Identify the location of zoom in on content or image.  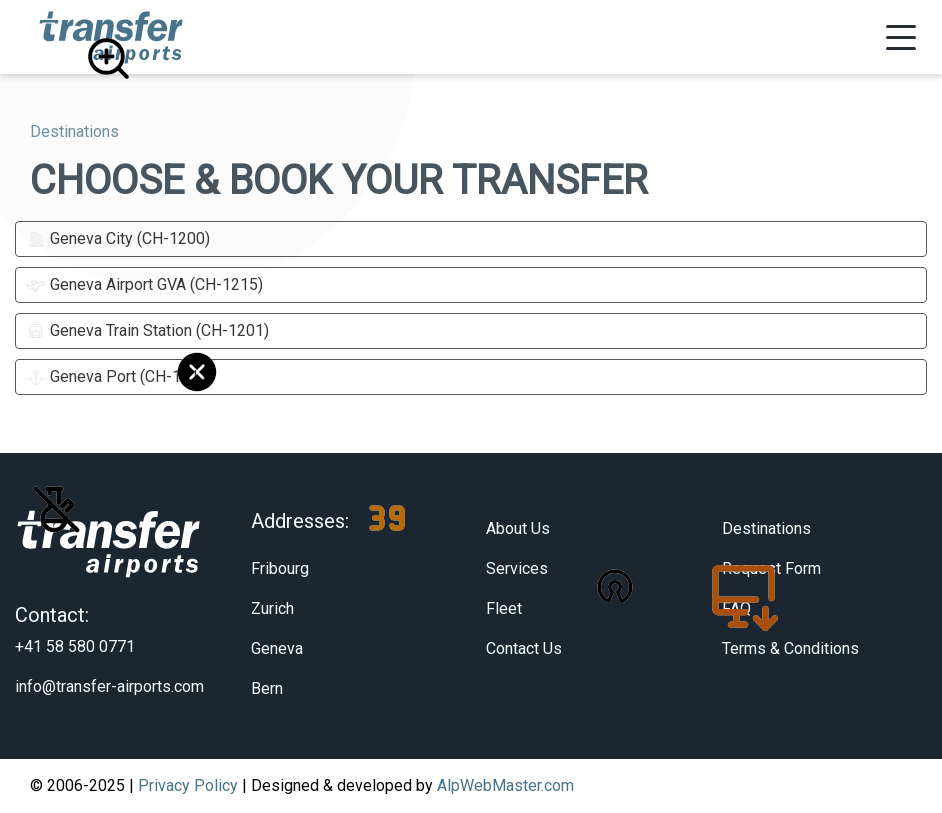
(108, 58).